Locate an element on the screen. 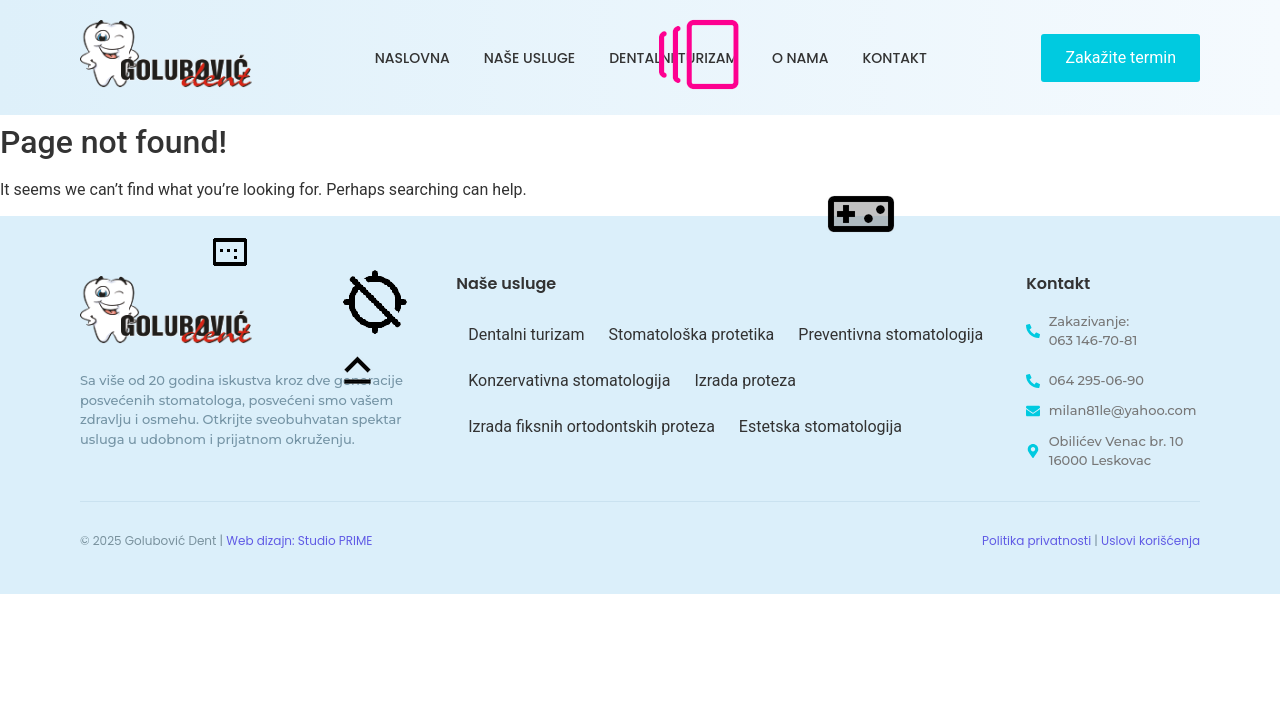 This screenshot has height=720, width=1280. view version history is located at coordinates (700, 54).